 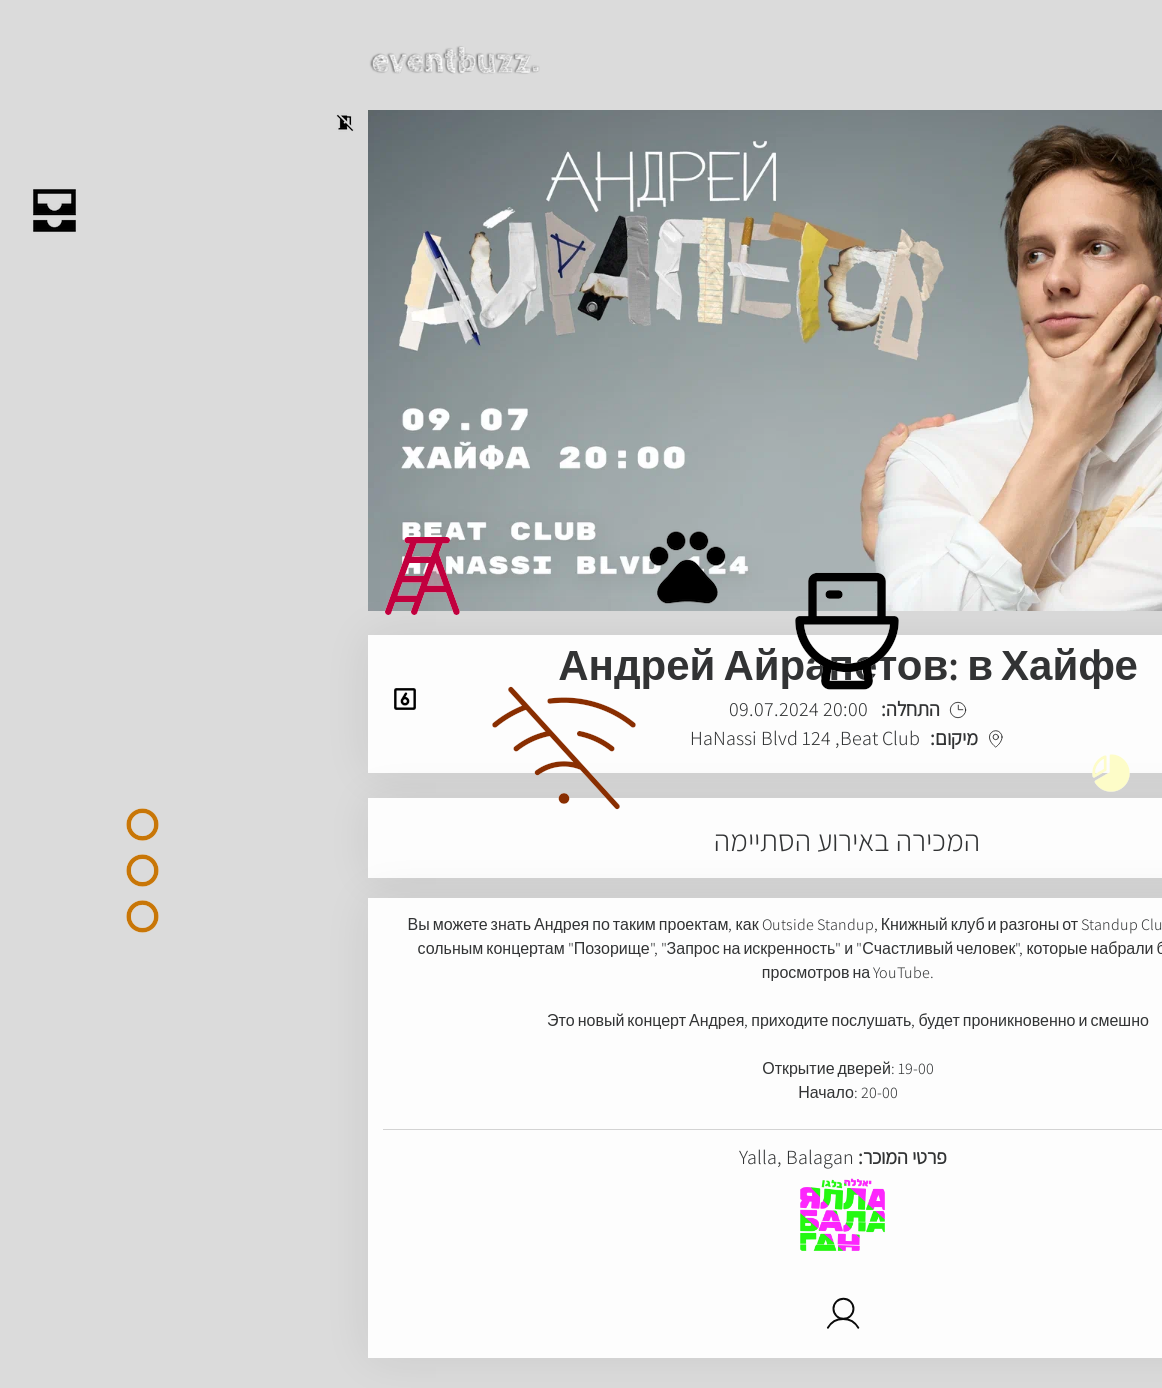 What do you see at coordinates (1111, 773) in the screenshot?
I see `view analytics breakdown` at bounding box center [1111, 773].